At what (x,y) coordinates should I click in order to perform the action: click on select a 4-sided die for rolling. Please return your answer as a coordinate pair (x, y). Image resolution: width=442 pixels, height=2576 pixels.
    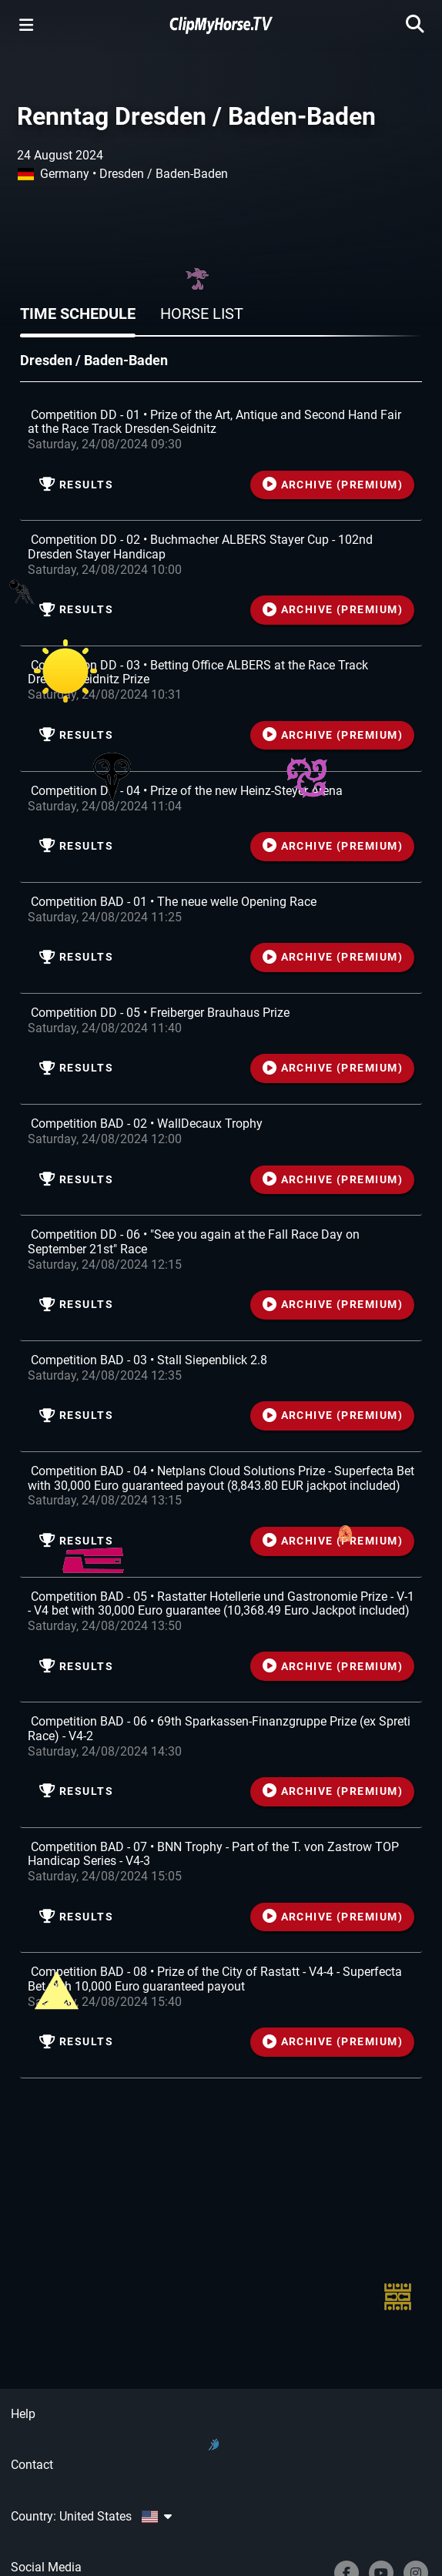
    Looking at the image, I should click on (56, 1990).